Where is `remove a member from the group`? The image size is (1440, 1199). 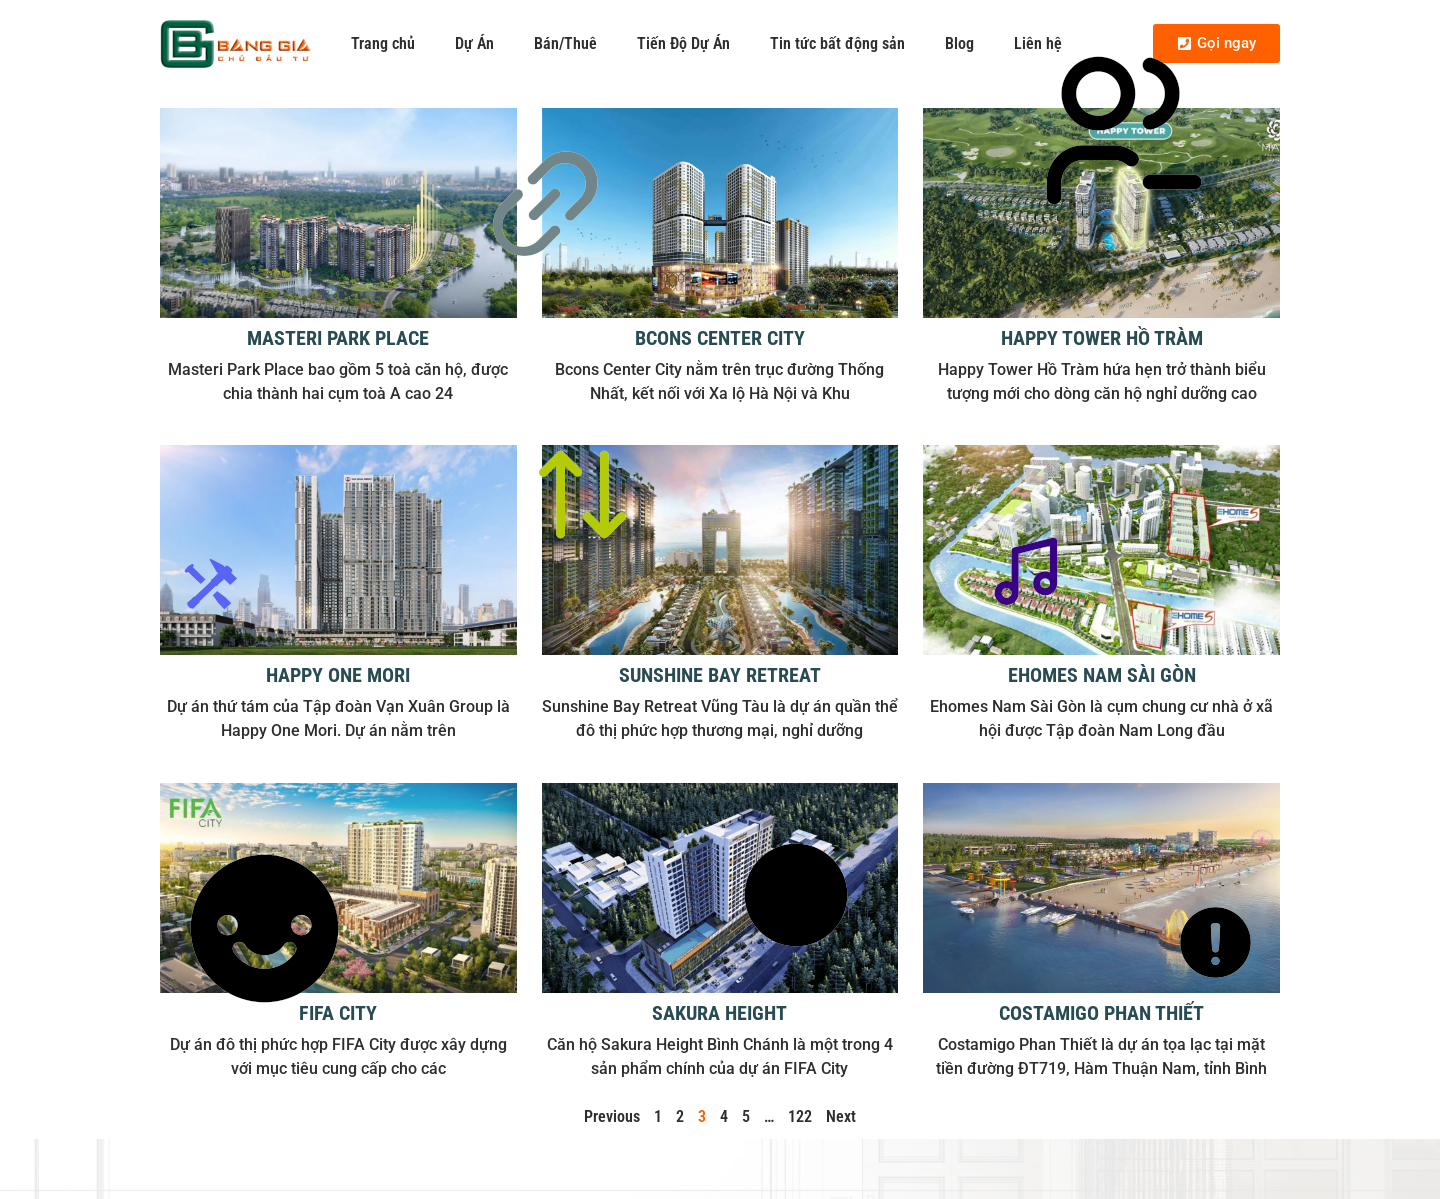
remove a member from the group is located at coordinates (1120, 130).